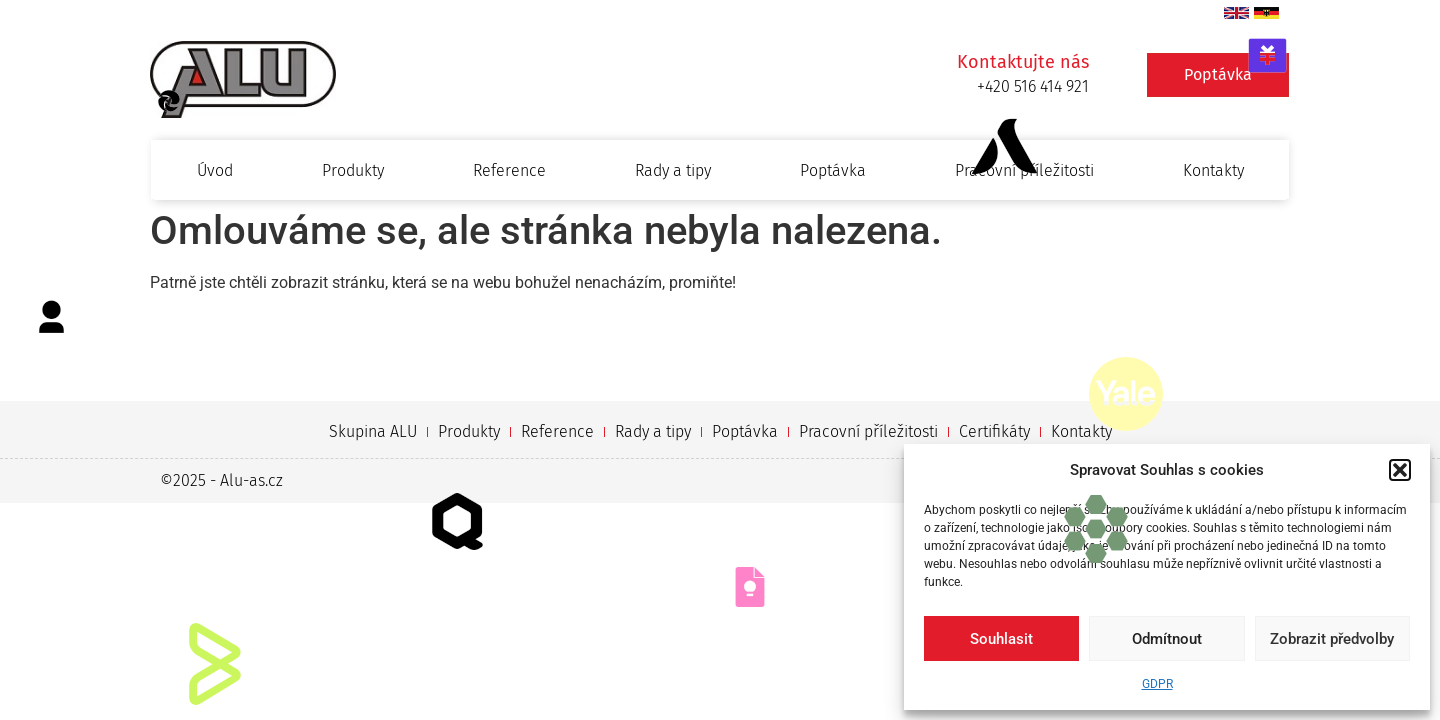  Describe the element at coordinates (1126, 394) in the screenshot. I see `yale university branding or affiliation` at that location.